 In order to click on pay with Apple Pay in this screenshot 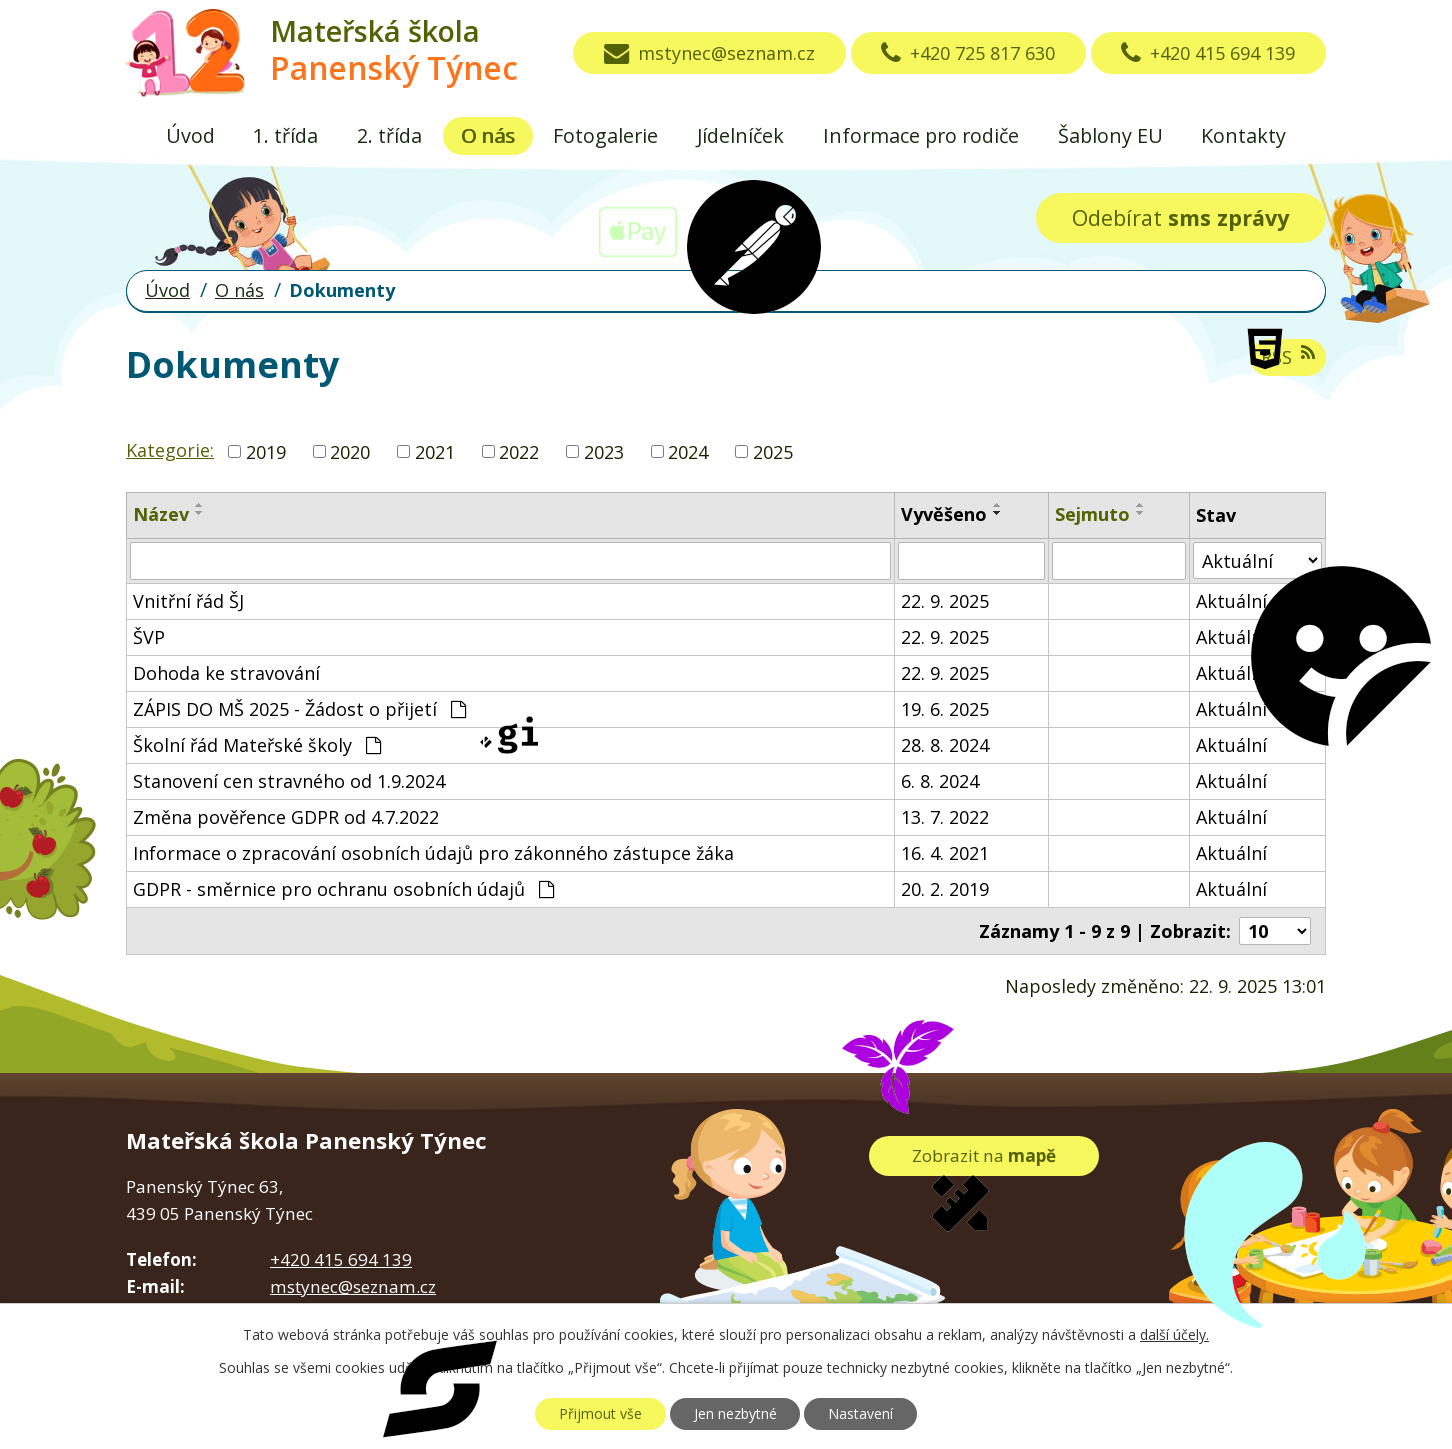, I will do `click(638, 232)`.